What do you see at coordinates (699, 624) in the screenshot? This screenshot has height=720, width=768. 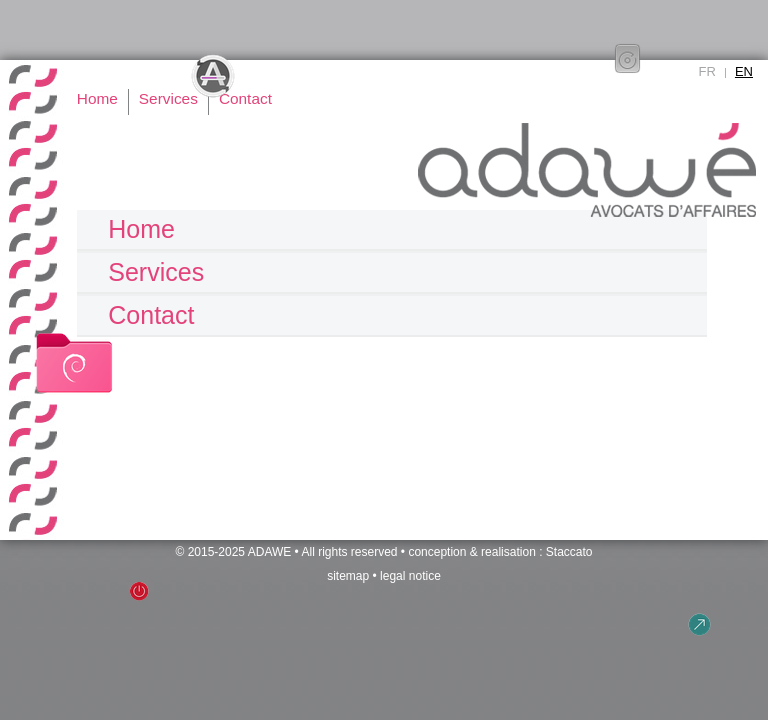 I see `indicates a symbolic link or shortcut to another file` at bounding box center [699, 624].